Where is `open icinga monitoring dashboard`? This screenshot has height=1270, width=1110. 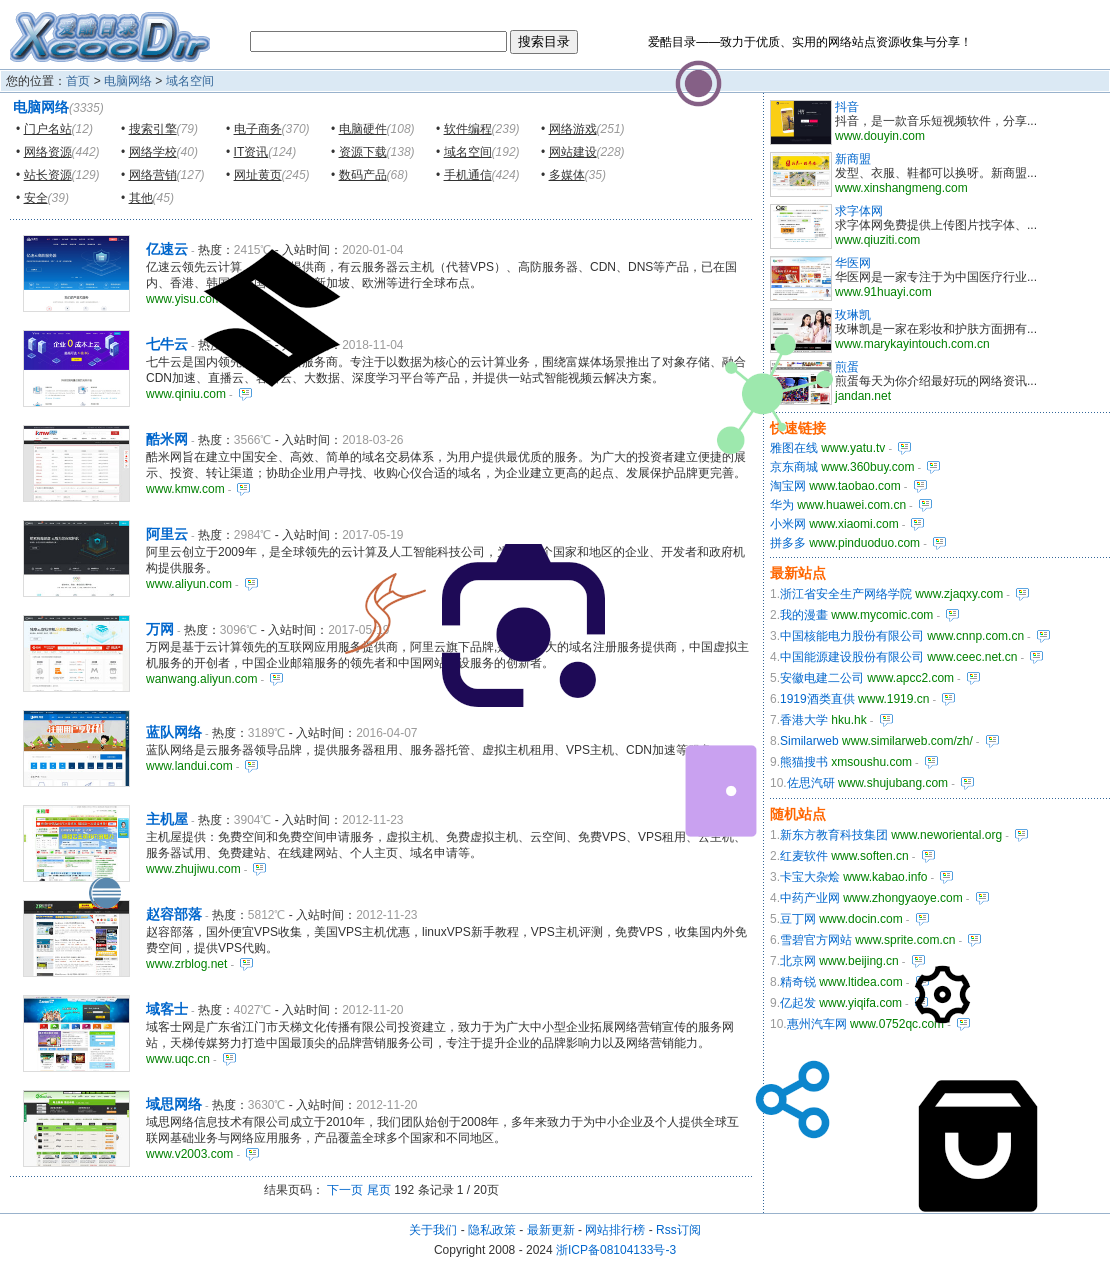
open icinga monitoring dashboard is located at coordinates (775, 394).